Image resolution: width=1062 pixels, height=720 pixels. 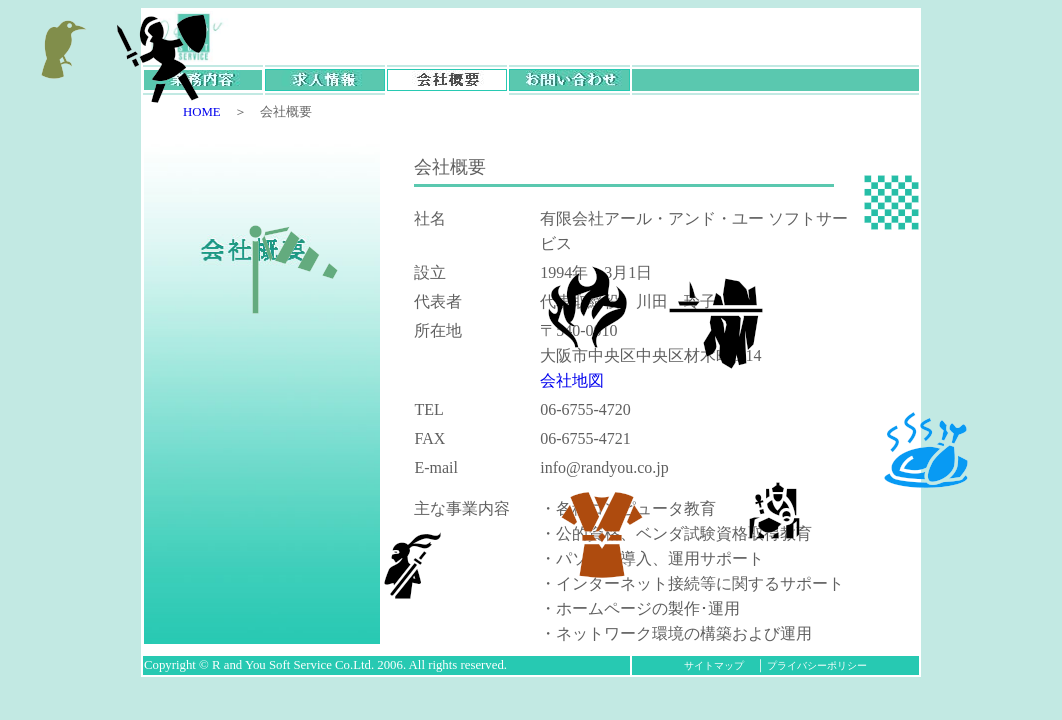 I want to click on activate fire attack ability, so click(x=587, y=307).